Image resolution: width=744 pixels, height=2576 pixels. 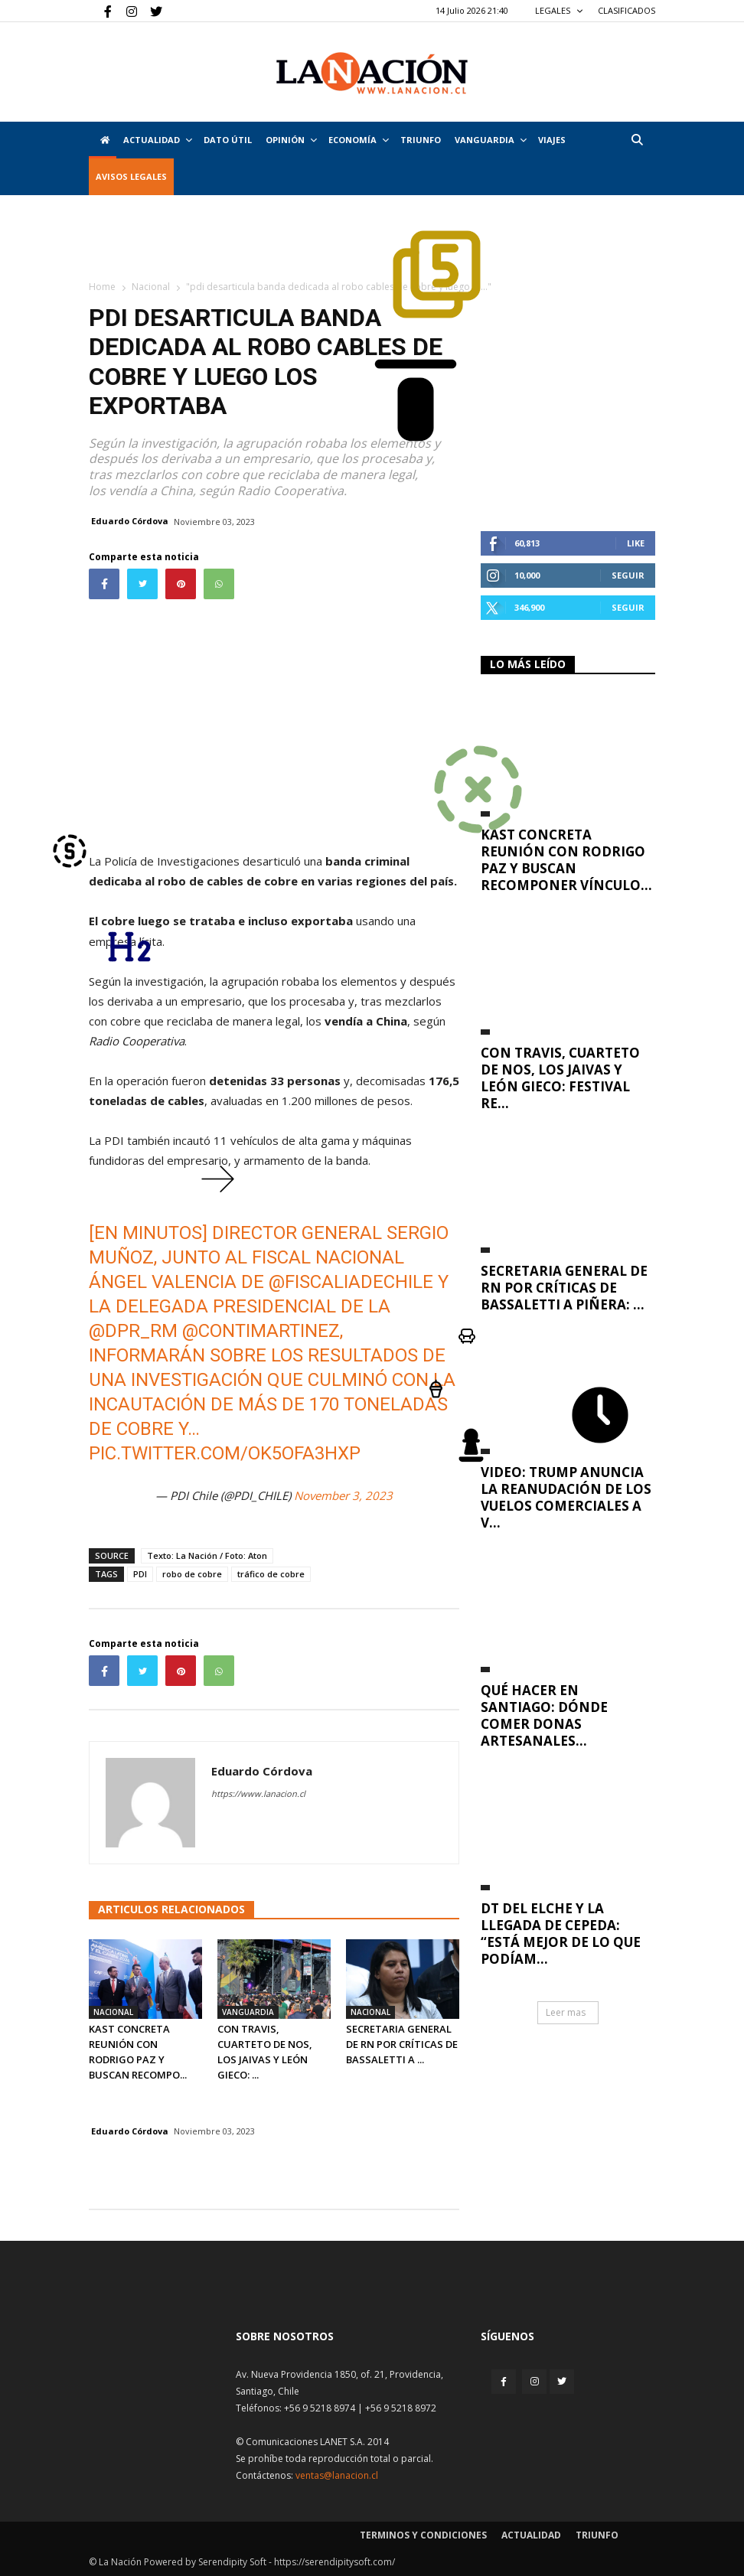 I want to click on browse furniture or seating options, so click(x=467, y=1336).